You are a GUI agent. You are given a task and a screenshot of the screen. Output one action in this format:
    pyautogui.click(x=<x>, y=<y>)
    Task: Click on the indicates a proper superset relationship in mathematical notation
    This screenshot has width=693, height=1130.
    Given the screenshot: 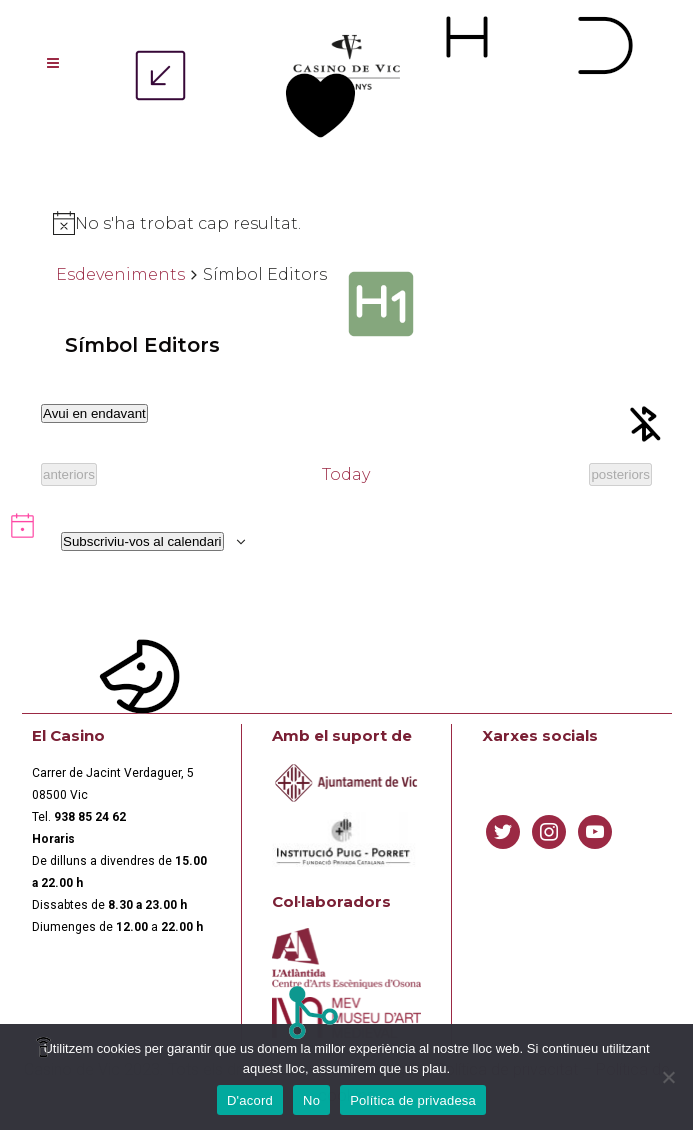 What is the action you would take?
    pyautogui.click(x=601, y=45)
    